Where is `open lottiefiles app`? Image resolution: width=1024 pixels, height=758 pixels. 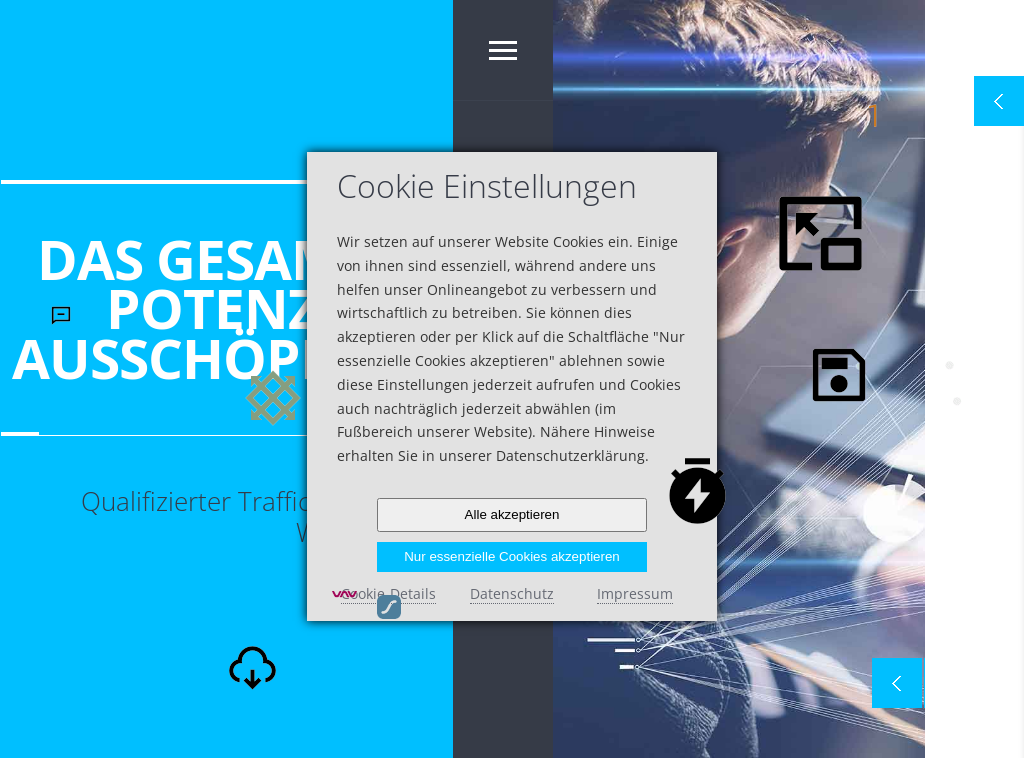 open lottiefiles app is located at coordinates (389, 607).